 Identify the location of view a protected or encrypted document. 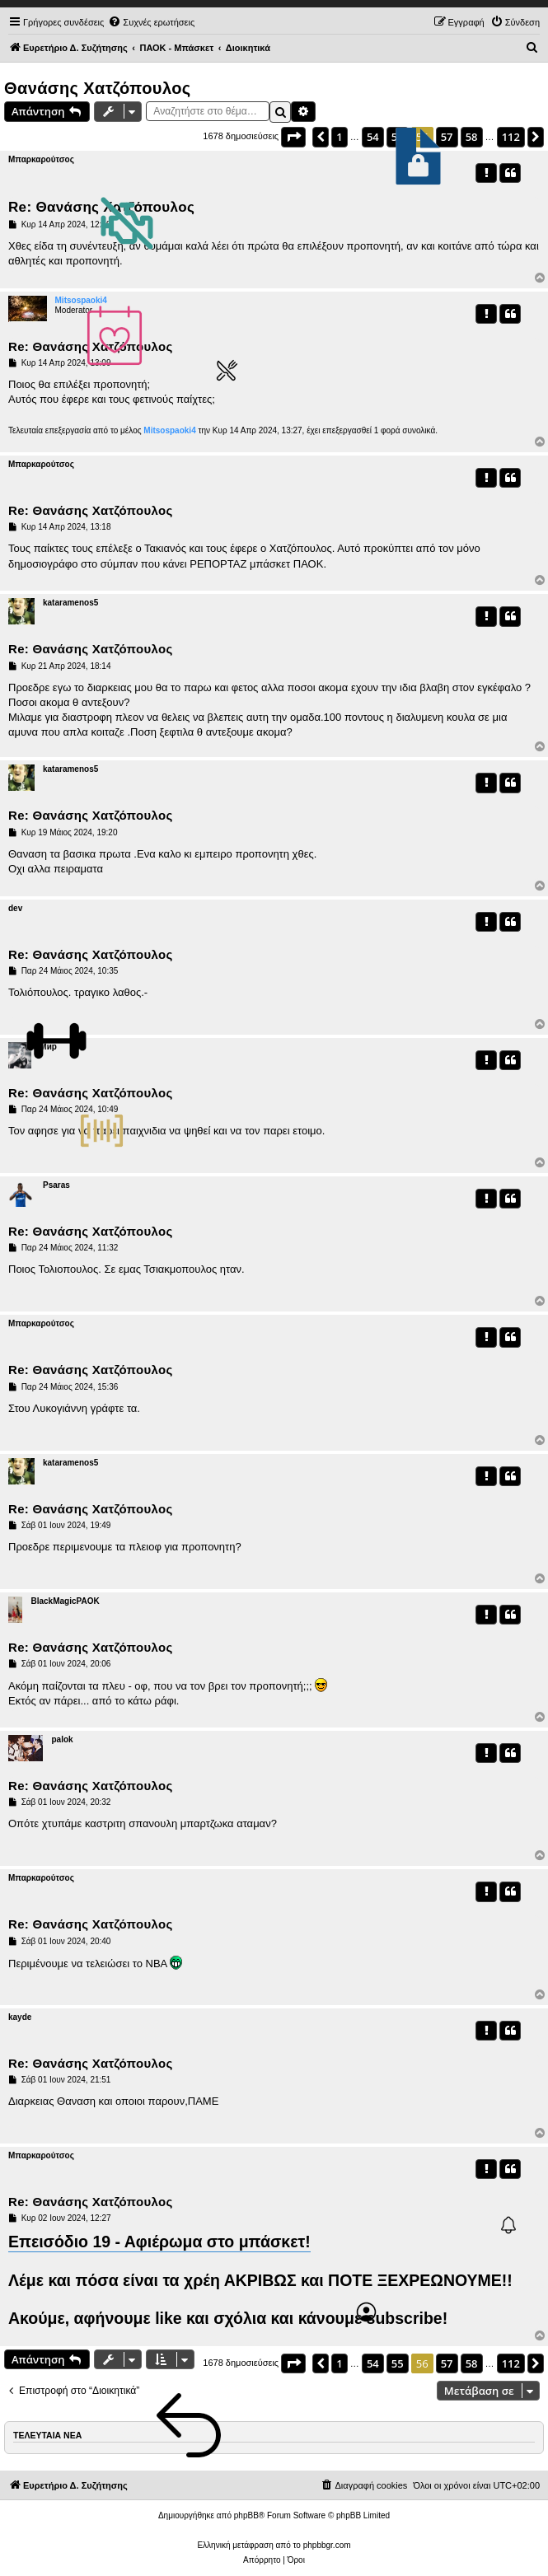
(418, 156).